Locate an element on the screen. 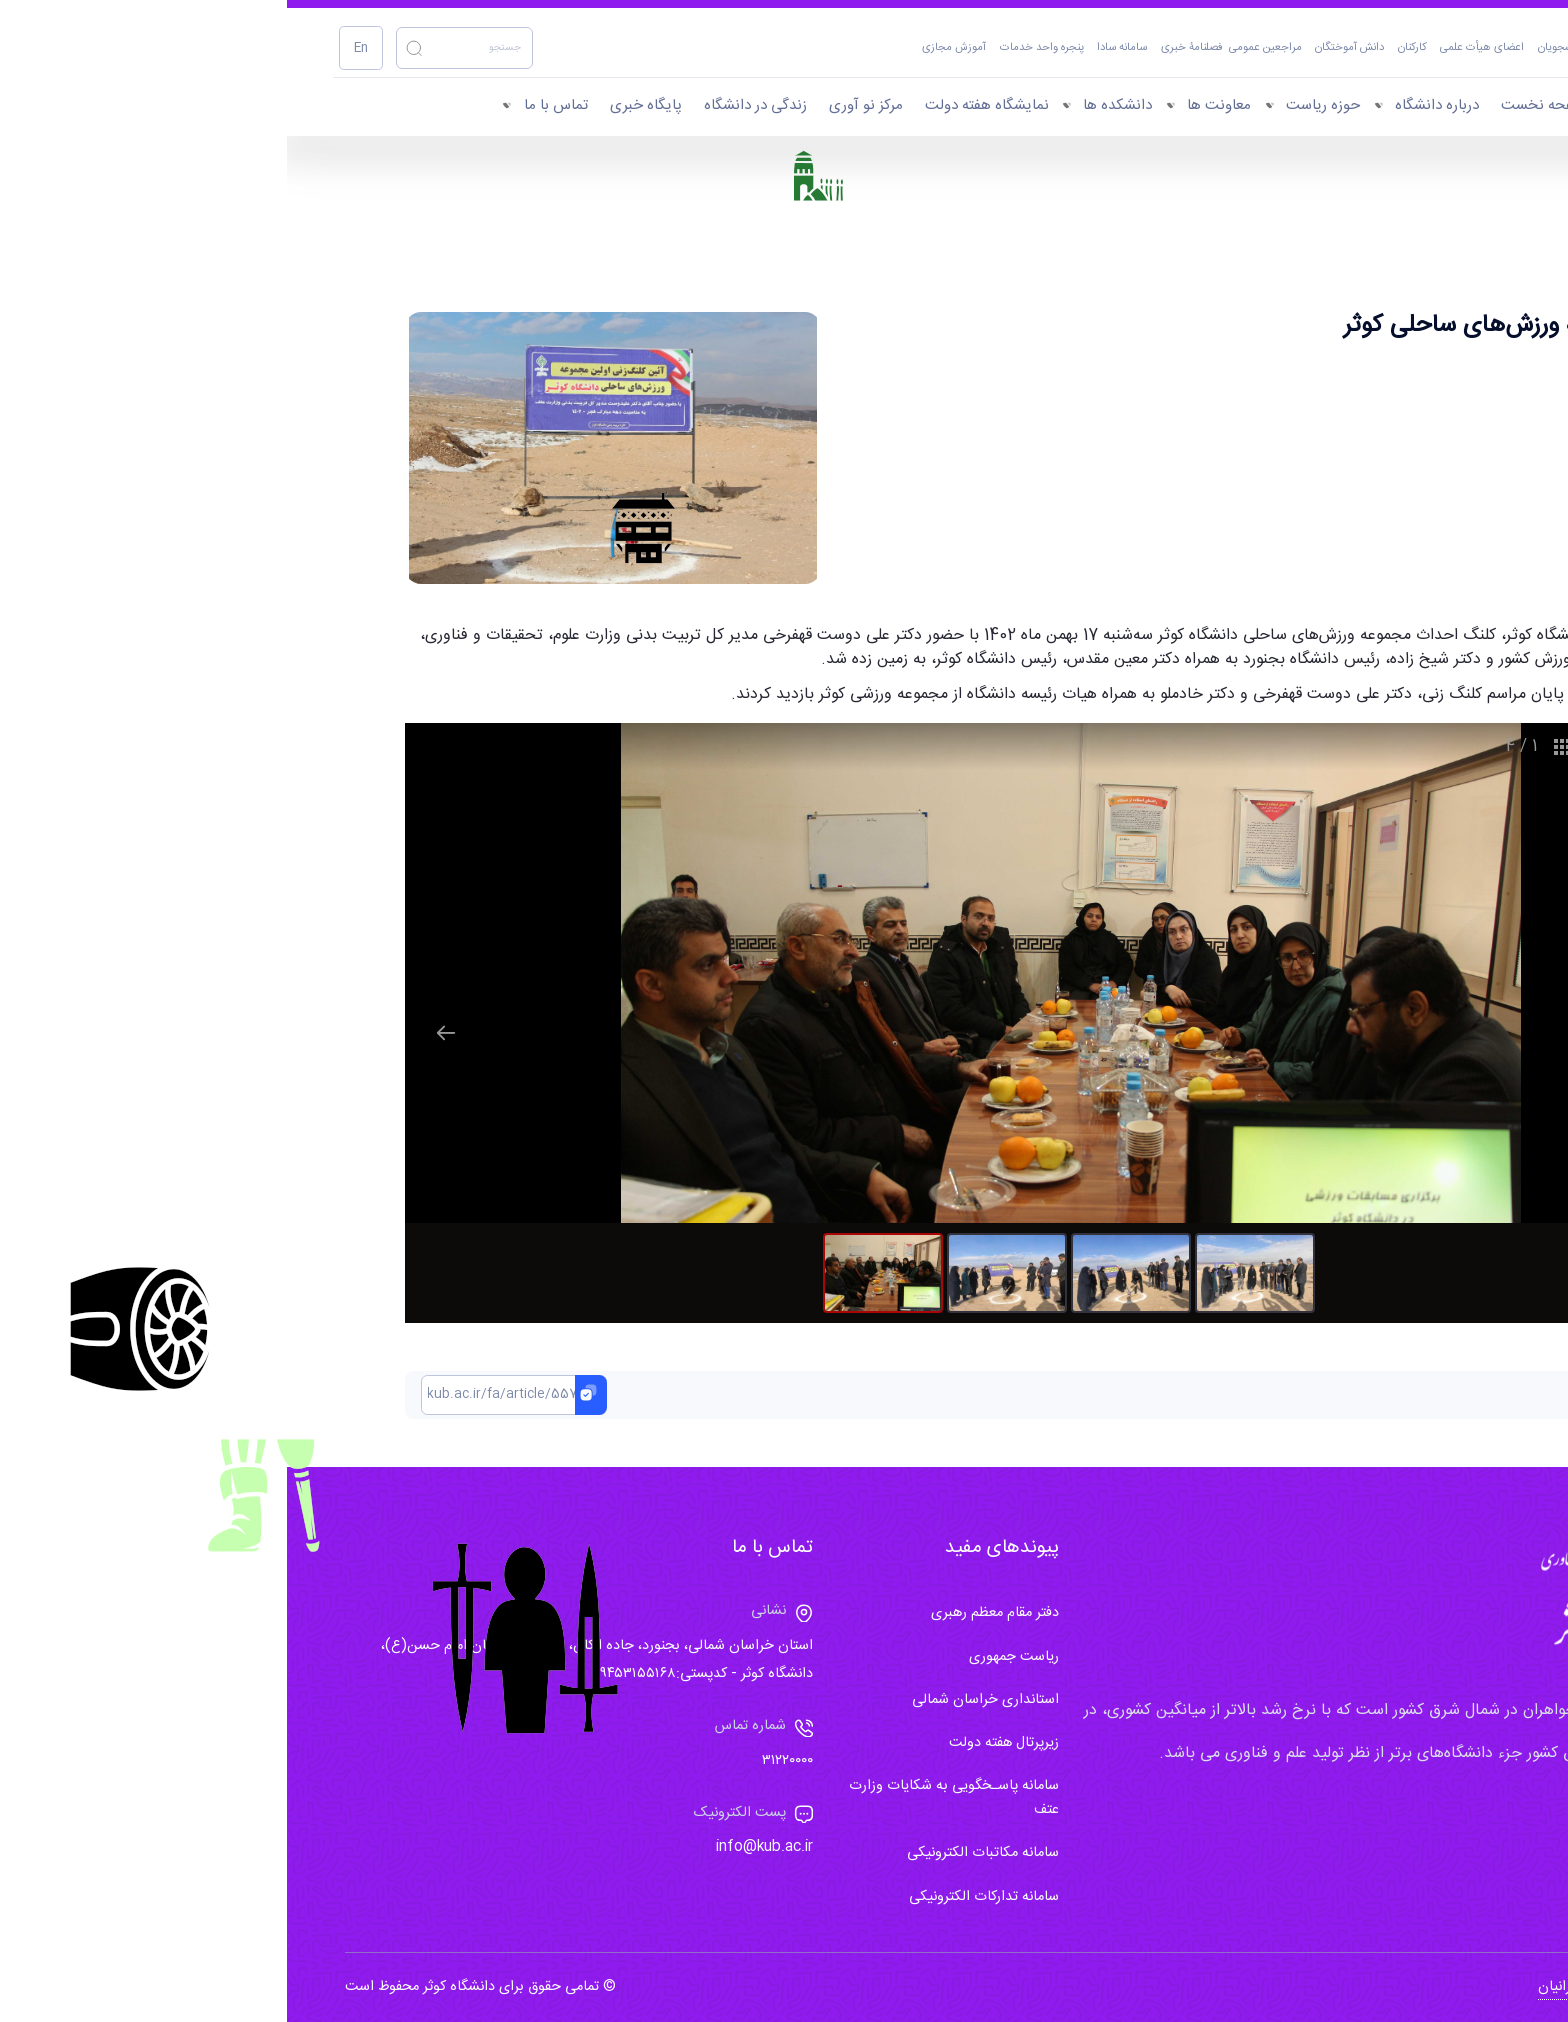 This screenshot has width=1568, height=2022. equip a peg leg accessory for your character is located at coordinates (264, 1495).